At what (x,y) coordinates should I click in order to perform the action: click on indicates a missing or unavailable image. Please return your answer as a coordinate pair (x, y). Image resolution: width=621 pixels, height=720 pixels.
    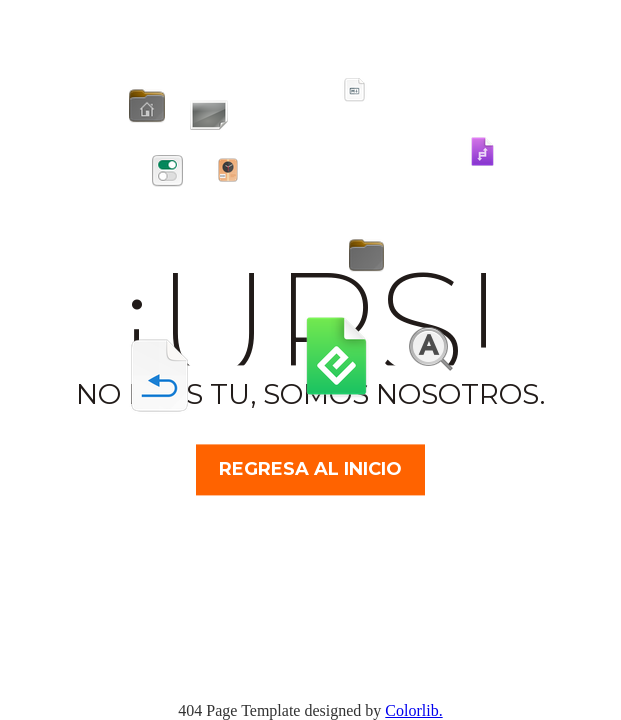
    Looking at the image, I should click on (209, 116).